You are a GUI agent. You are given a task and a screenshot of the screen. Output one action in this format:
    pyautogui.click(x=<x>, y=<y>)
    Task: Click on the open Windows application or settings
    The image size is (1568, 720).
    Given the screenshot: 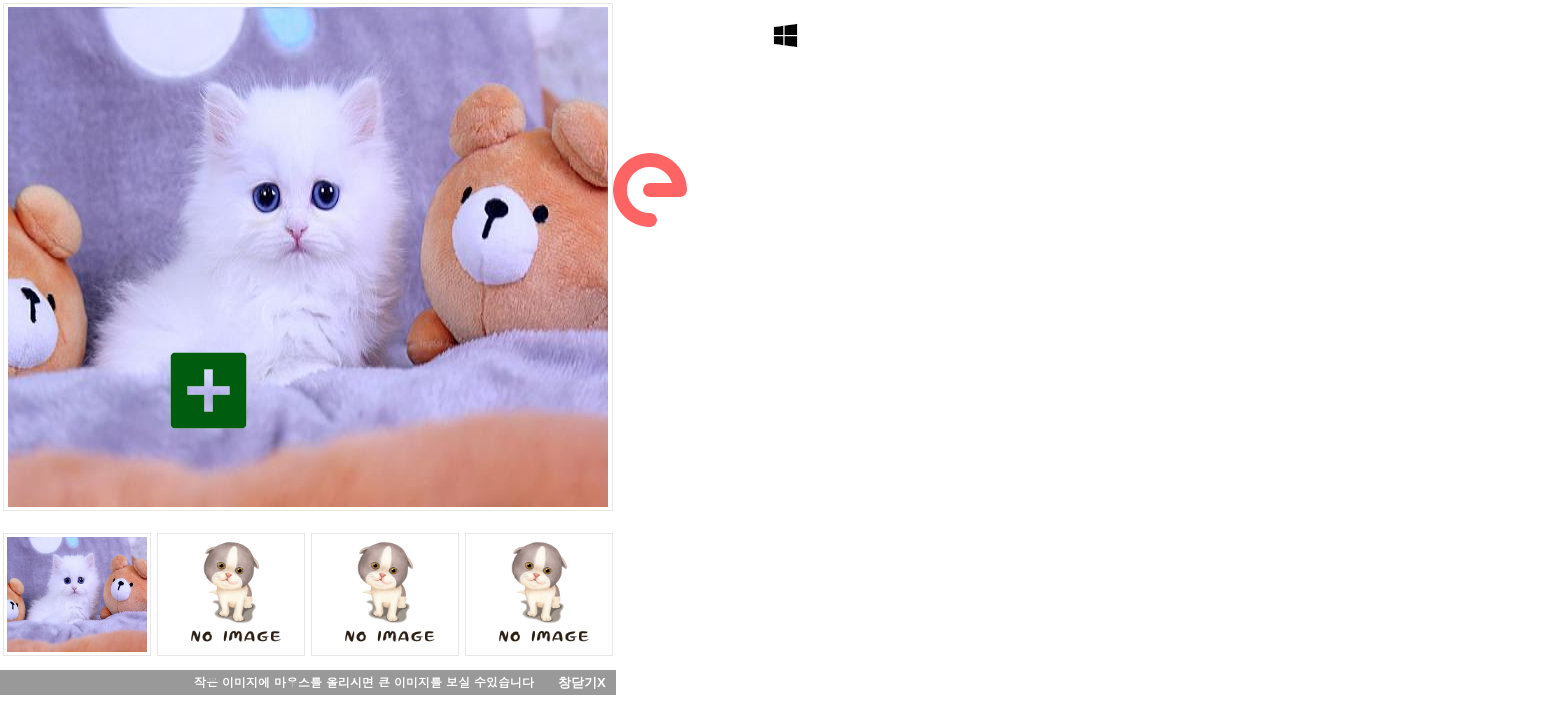 What is the action you would take?
    pyautogui.click(x=785, y=35)
    